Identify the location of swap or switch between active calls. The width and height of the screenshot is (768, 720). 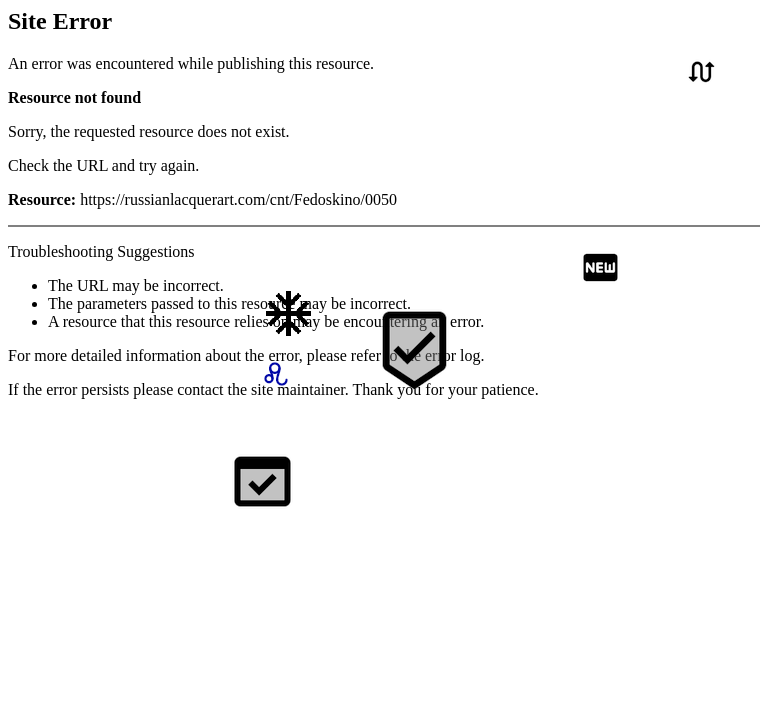
(701, 72).